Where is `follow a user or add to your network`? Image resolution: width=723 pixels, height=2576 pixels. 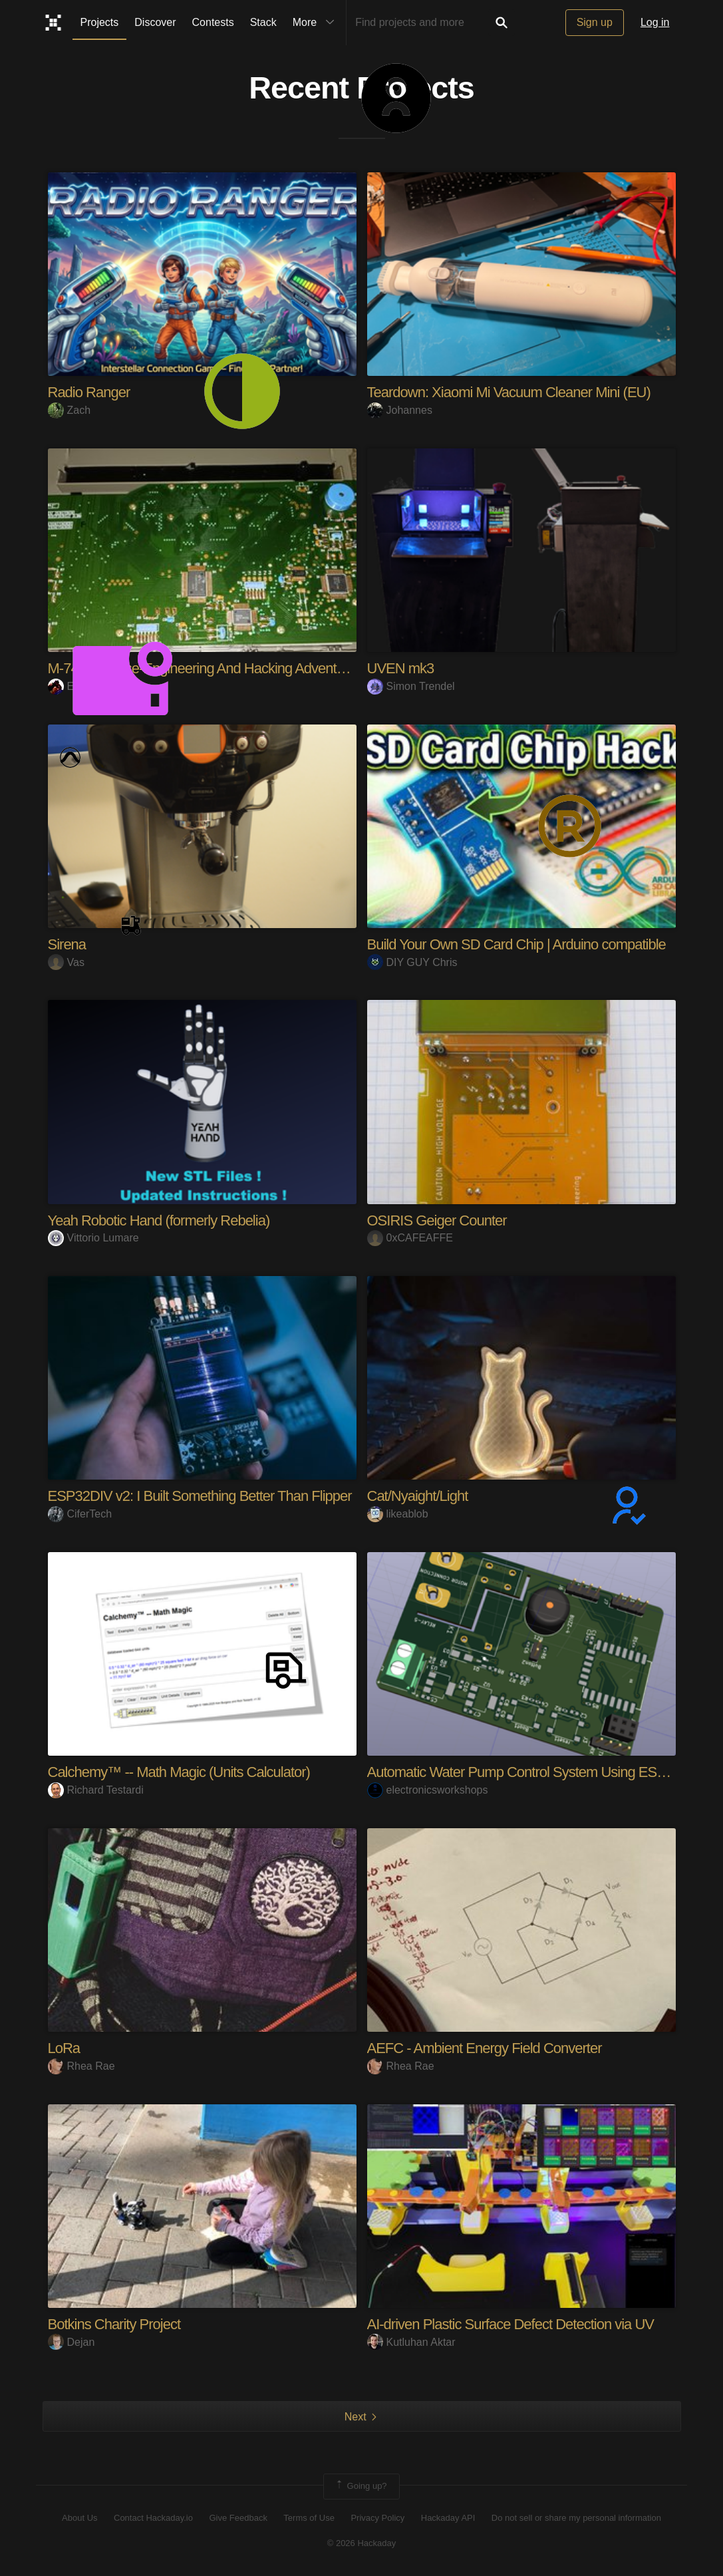 follow a user or add to your network is located at coordinates (627, 1506).